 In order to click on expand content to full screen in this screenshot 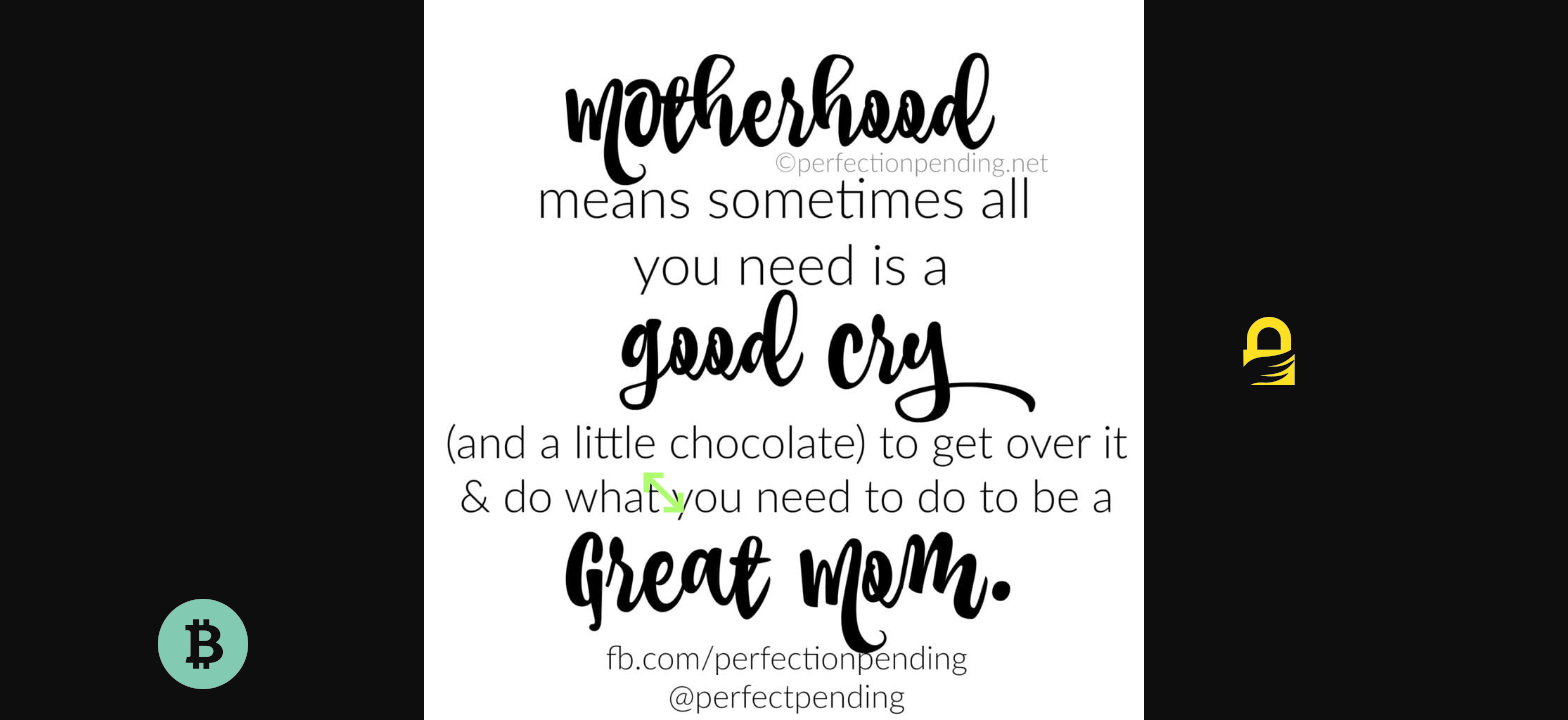, I will do `click(663, 492)`.